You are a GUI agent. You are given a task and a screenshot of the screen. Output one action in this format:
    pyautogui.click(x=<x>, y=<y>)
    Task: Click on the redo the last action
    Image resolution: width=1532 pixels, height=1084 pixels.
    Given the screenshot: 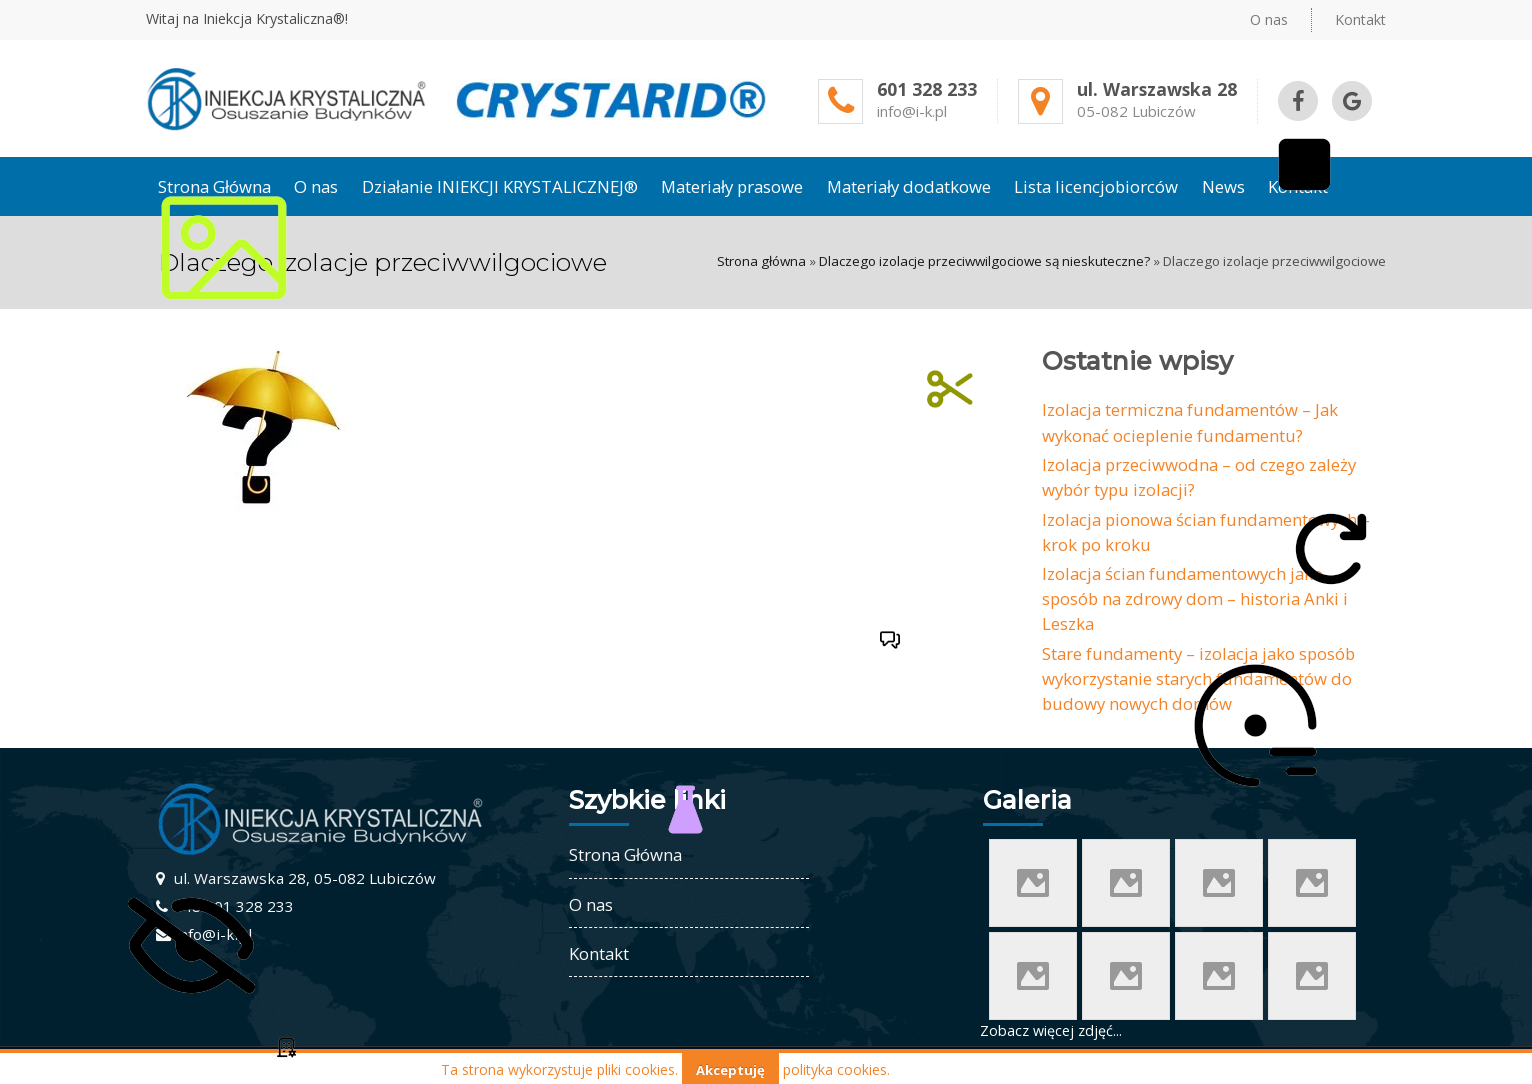 What is the action you would take?
    pyautogui.click(x=1331, y=549)
    